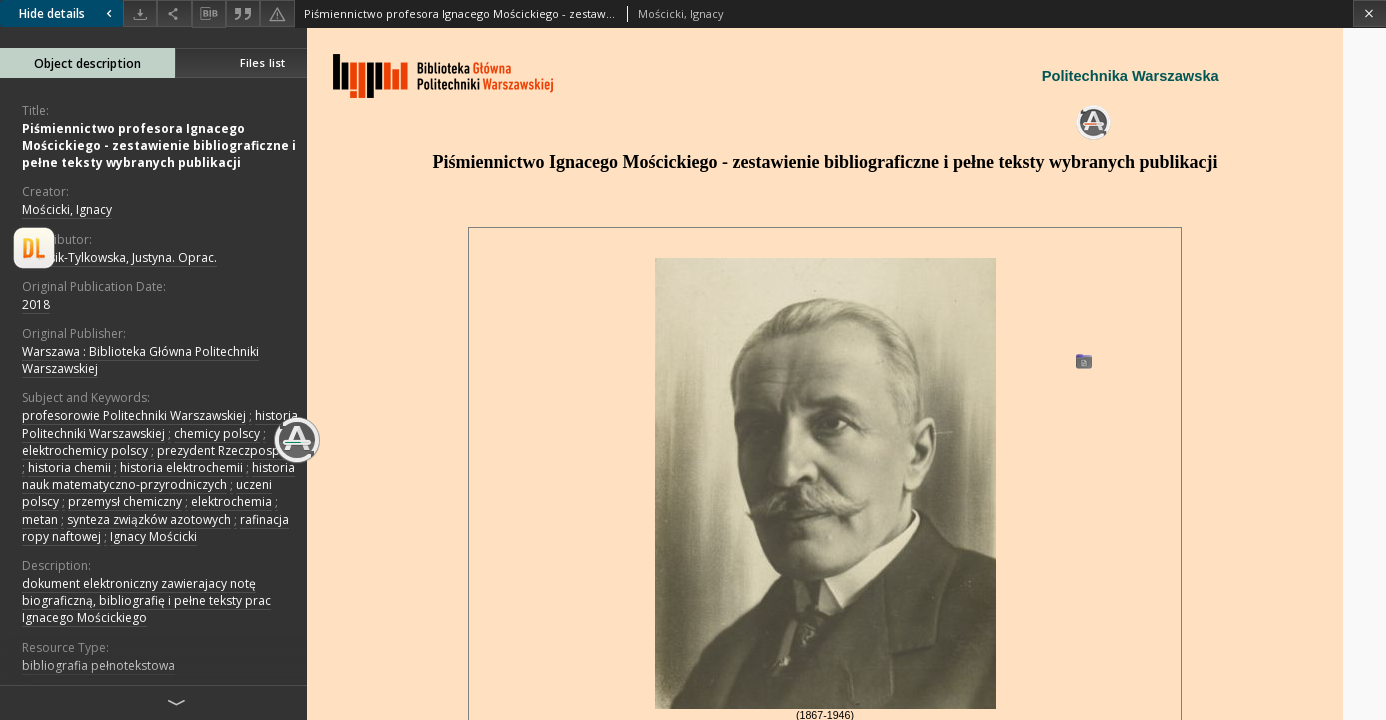 The width and height of the screenshot is (1386, 720). Describe the element at coordinates (1084, 361) in the screenshot. I see `open your documents folder` at that location.